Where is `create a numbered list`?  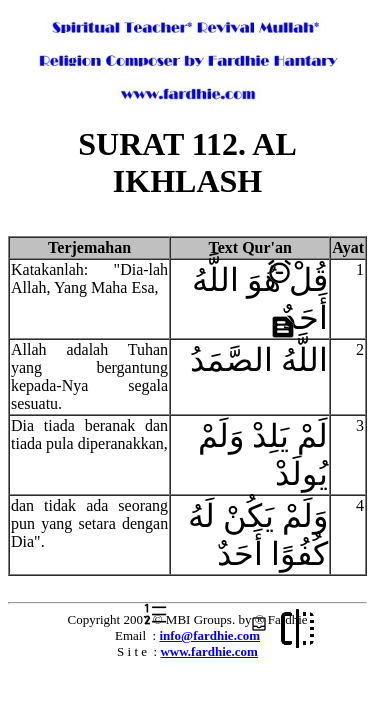
create a numbered list is located at coordinates (155, 614).